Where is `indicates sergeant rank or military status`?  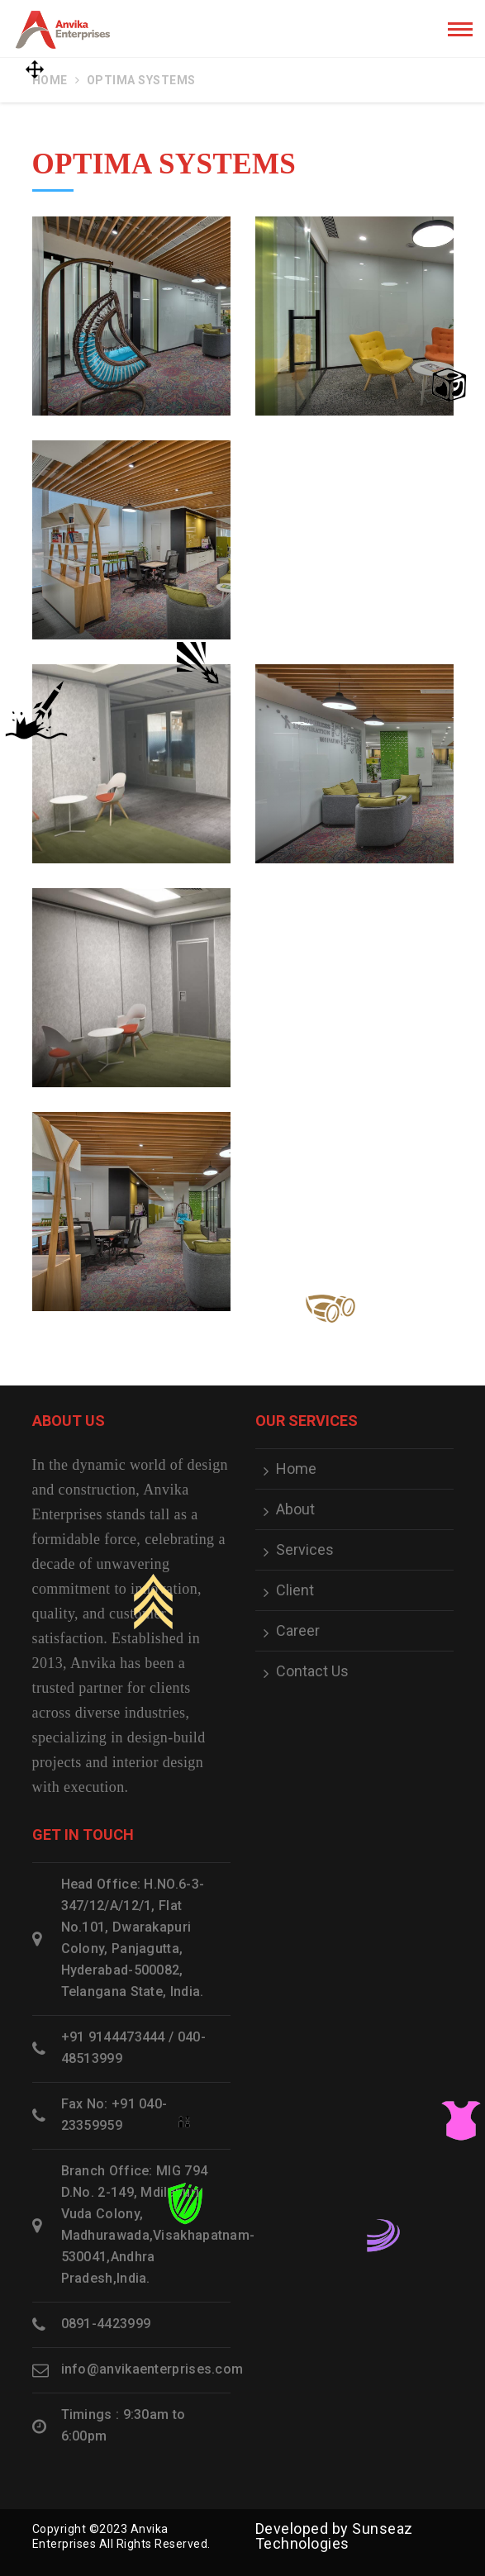 indicates sergeant rank or military status is located at coordinates (153, 1601).